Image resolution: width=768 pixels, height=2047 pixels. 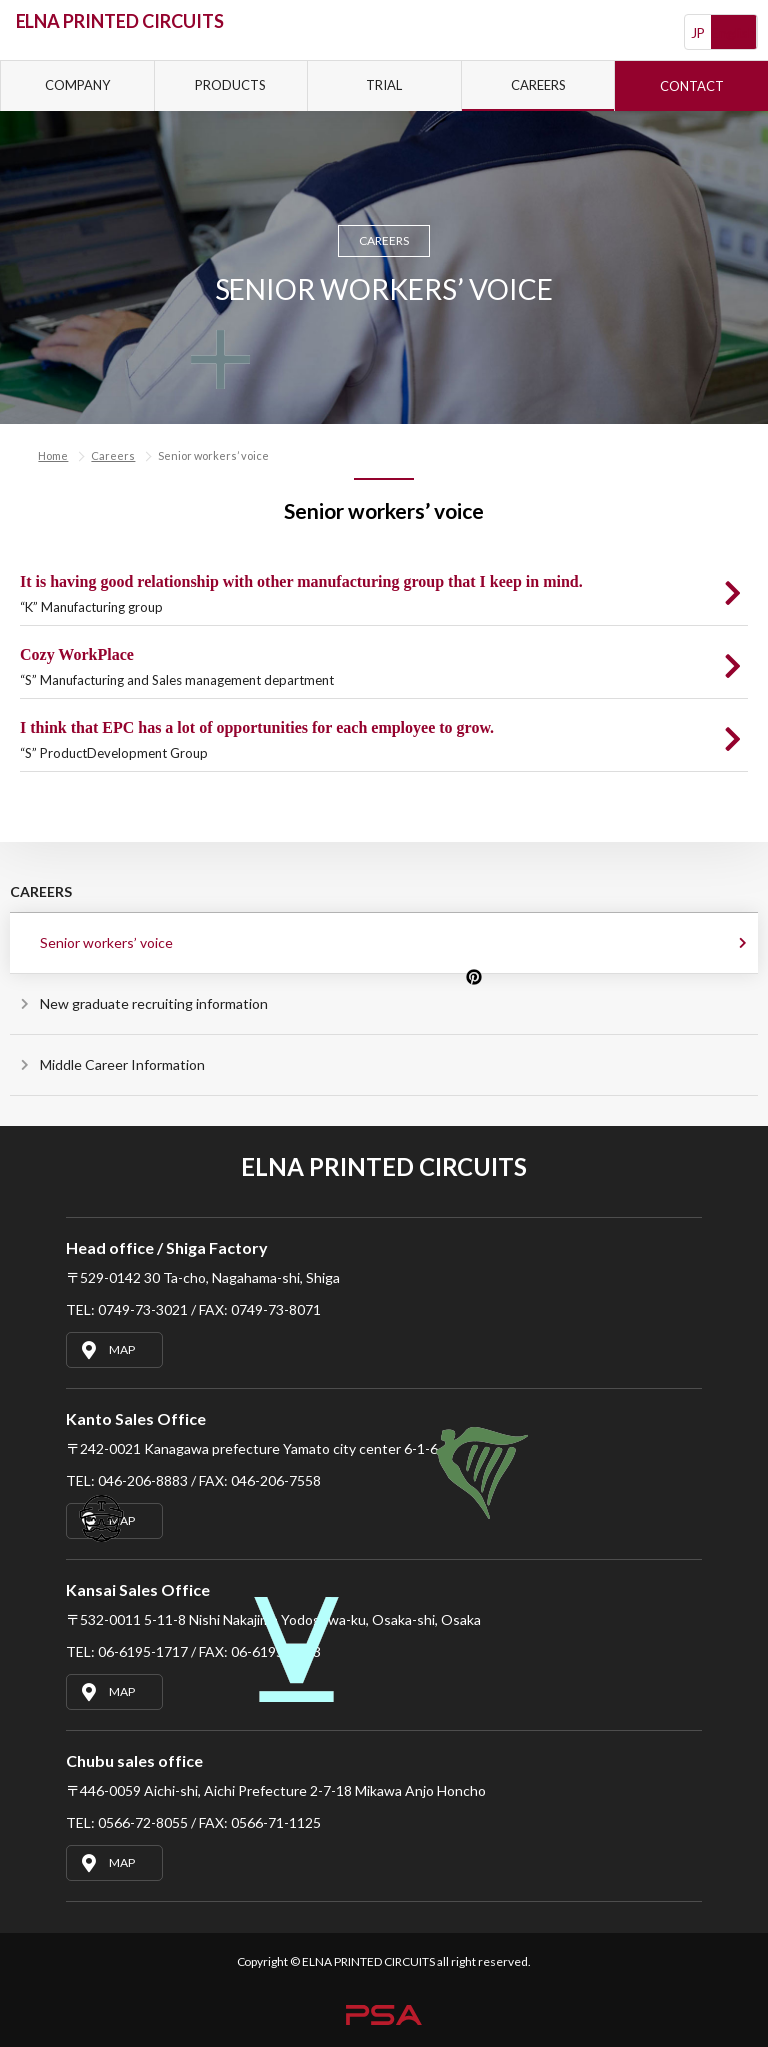 I want to click on visit viblo platform, so click(x=296, y=1649).